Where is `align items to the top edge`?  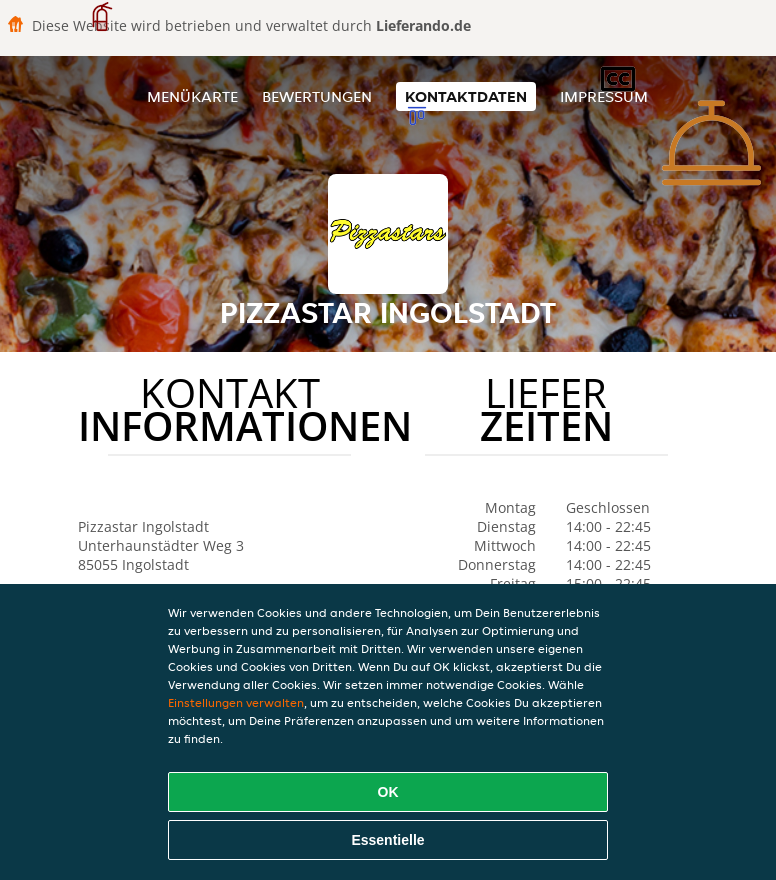
align items to the top edge is located at coordinates (417, 116).